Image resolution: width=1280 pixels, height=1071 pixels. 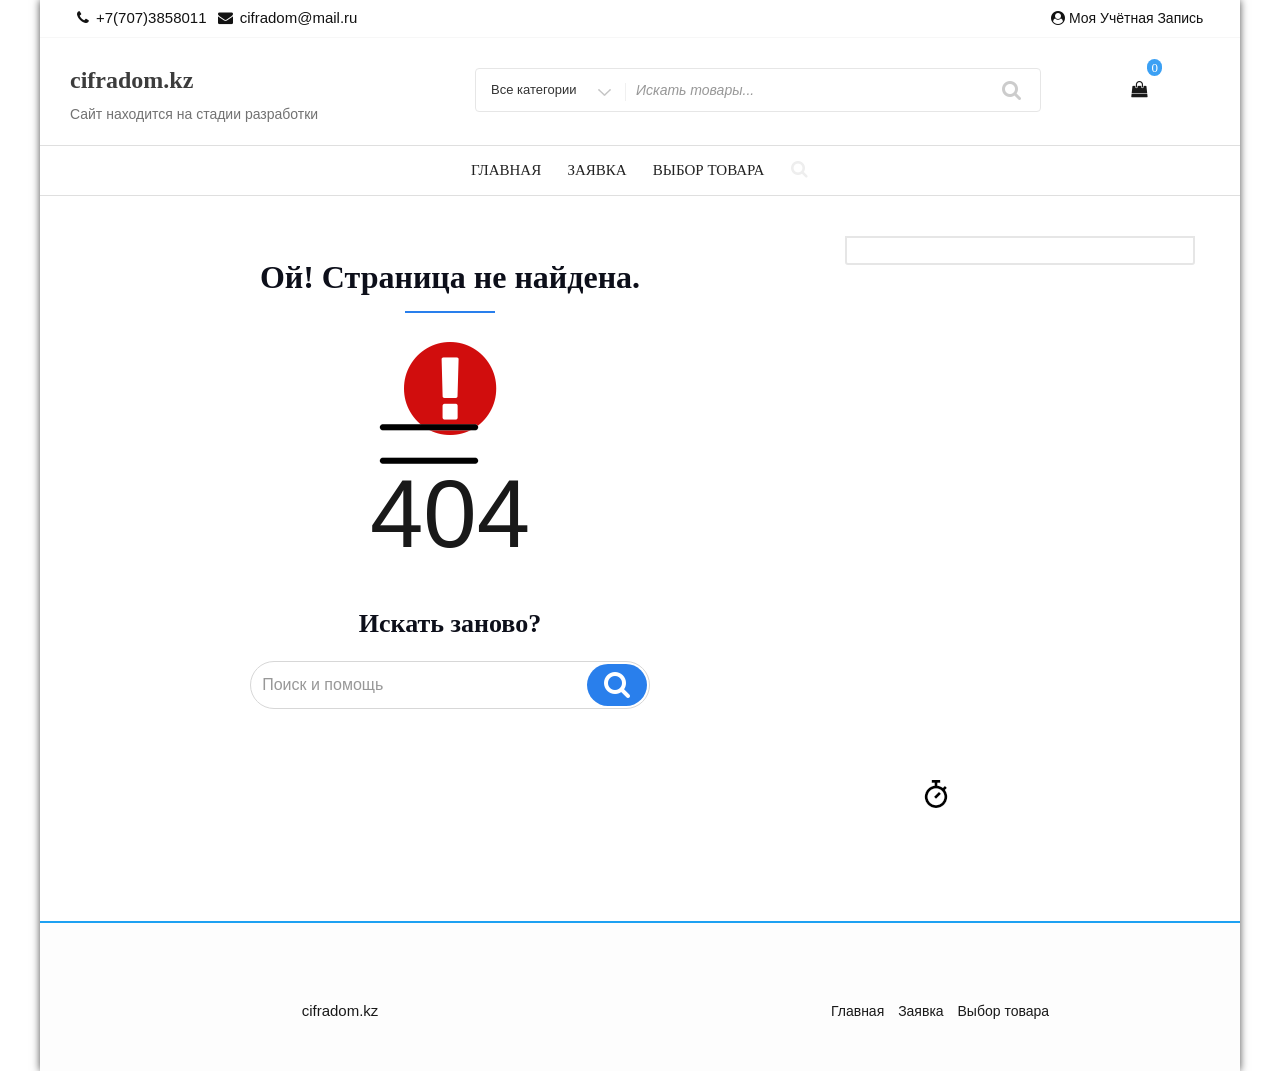 I want to click on indicates equality or comparison between values, so click(x=429, y=444).